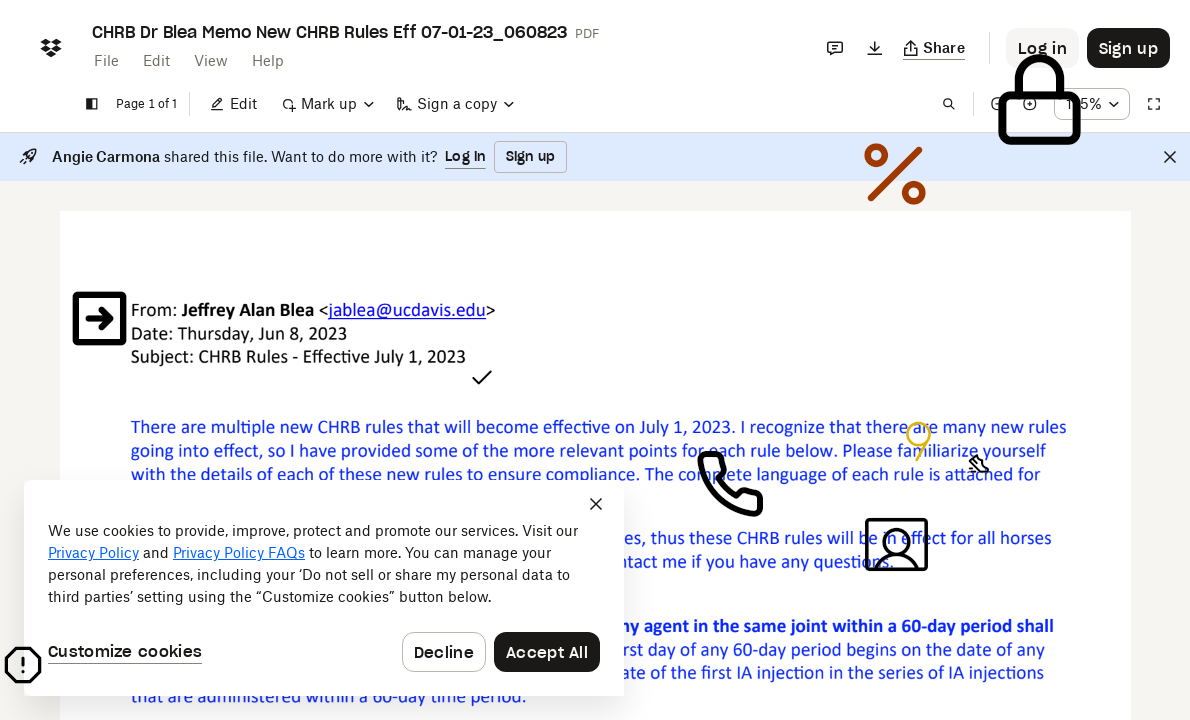 The height and width of the screenshot is (720, 1190). What do you see at coordinates (918, 441) in the screenshot?
I see `indicates the number nine in a list or sequence` at bounding box center [918, 441].